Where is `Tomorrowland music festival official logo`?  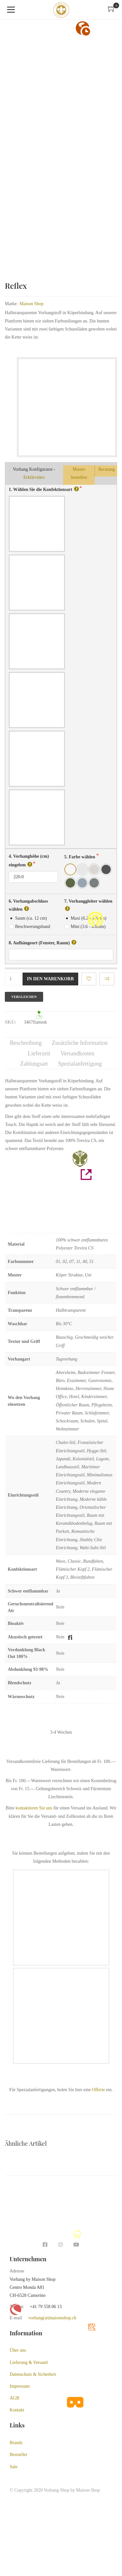 Tomorrowland music festival official logo is located at coordinates (80, 1158).